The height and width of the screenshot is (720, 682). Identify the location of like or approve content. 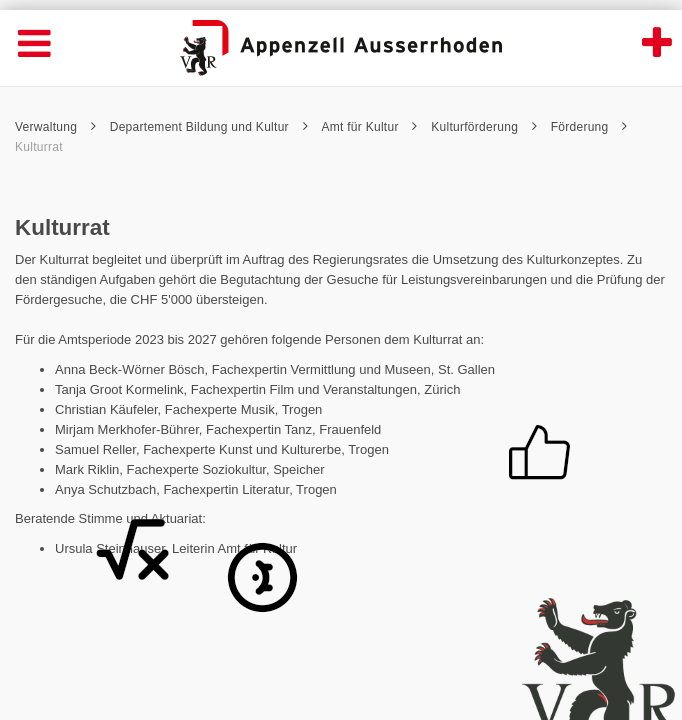
(539, 455).